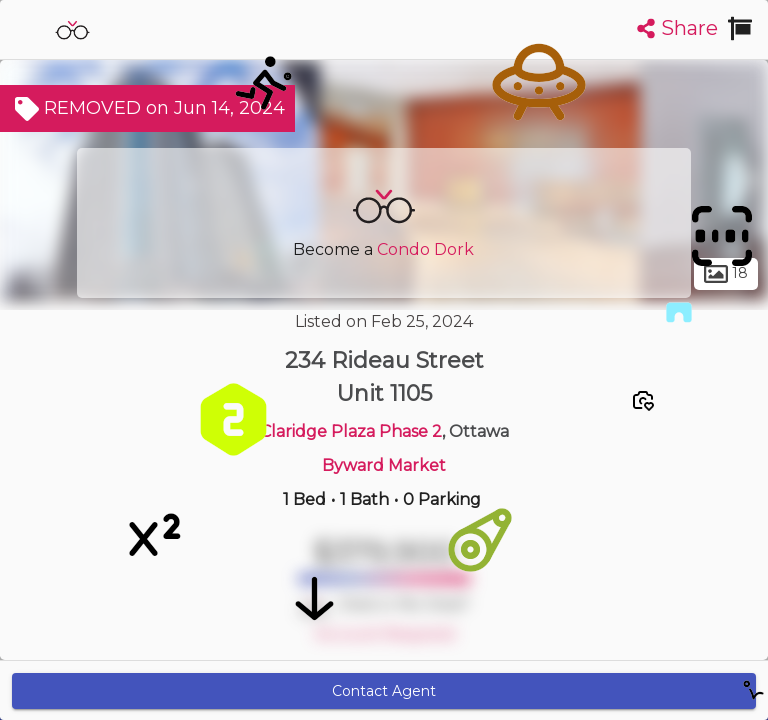  Describe the element at coordinates (722, 236) in the screenshot. I see `scan a barcode or QR code` at that location.